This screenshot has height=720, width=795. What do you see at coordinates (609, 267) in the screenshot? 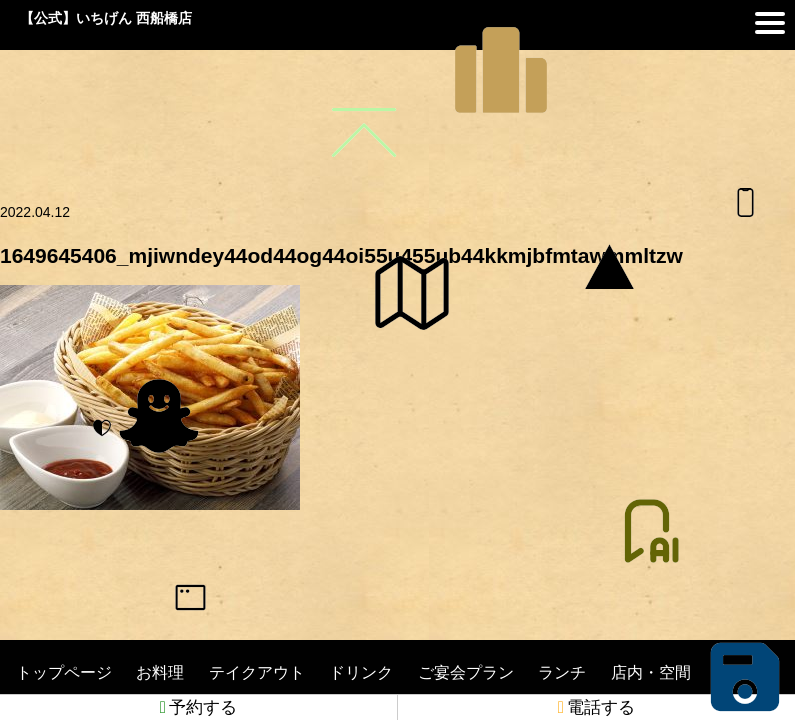
I see `indicates a warning or alert status` at bounding box center [609, 267].